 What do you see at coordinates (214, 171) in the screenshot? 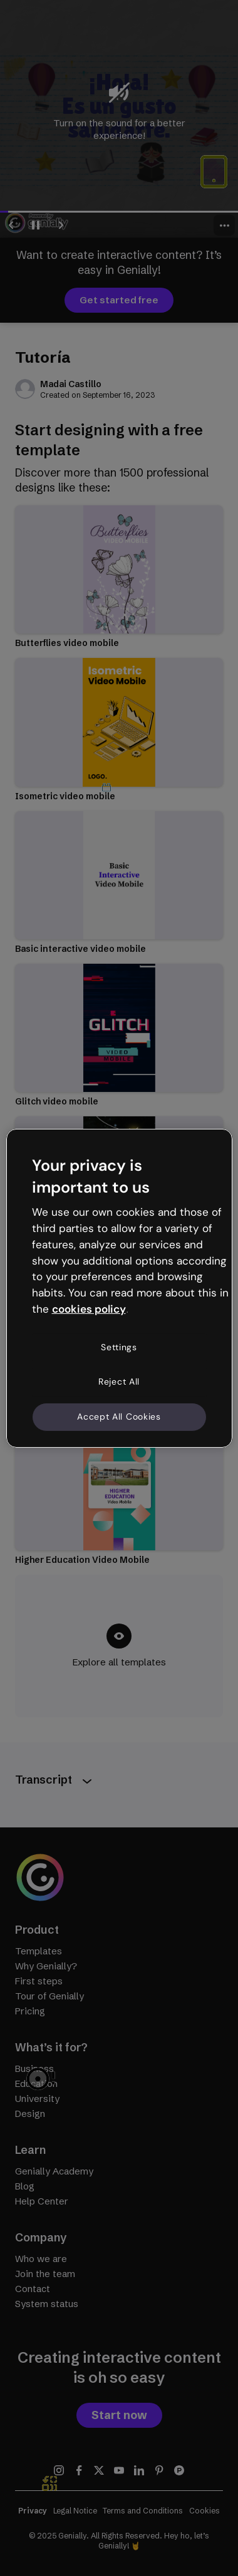
I see `switch to tablet view` at bounding box center [214, 171].